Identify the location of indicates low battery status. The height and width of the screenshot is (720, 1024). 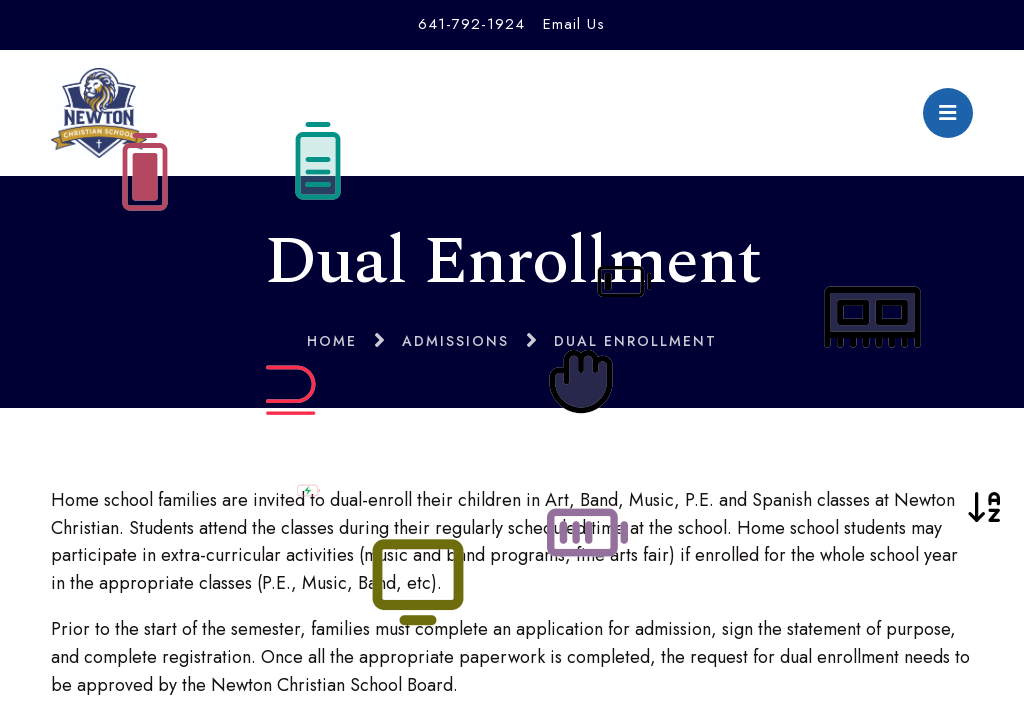
(623, 281).